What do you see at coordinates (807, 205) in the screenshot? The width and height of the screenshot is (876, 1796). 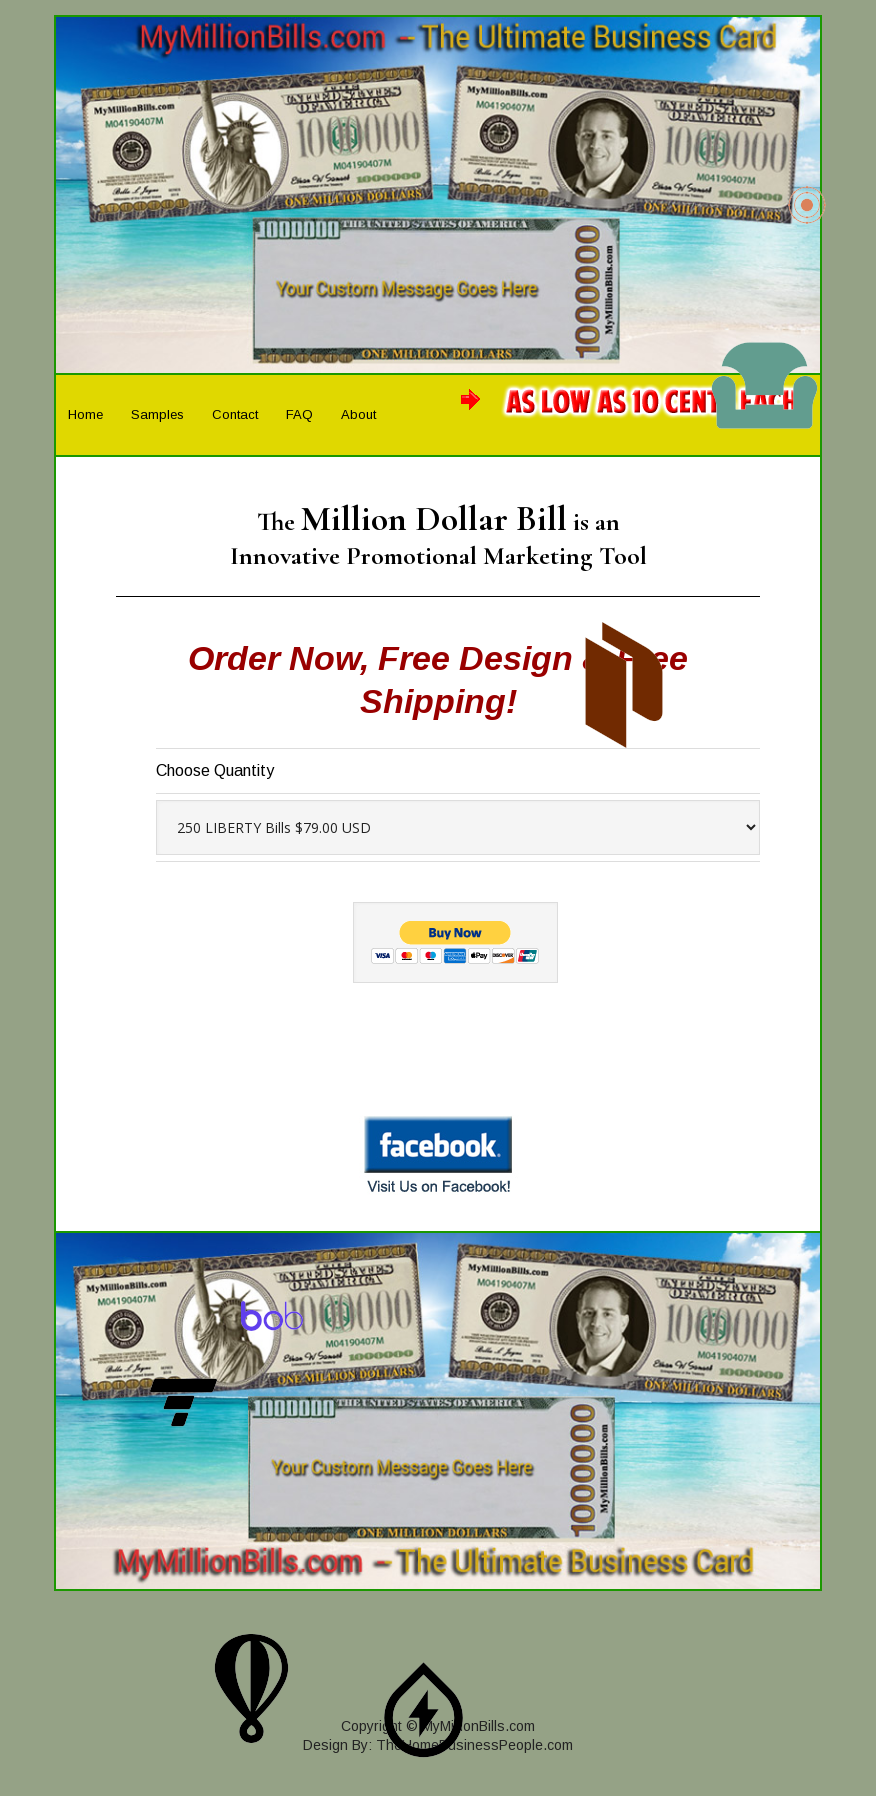 I see `KDE Neon Linux distribution logo` at bounding box center [807, 205].